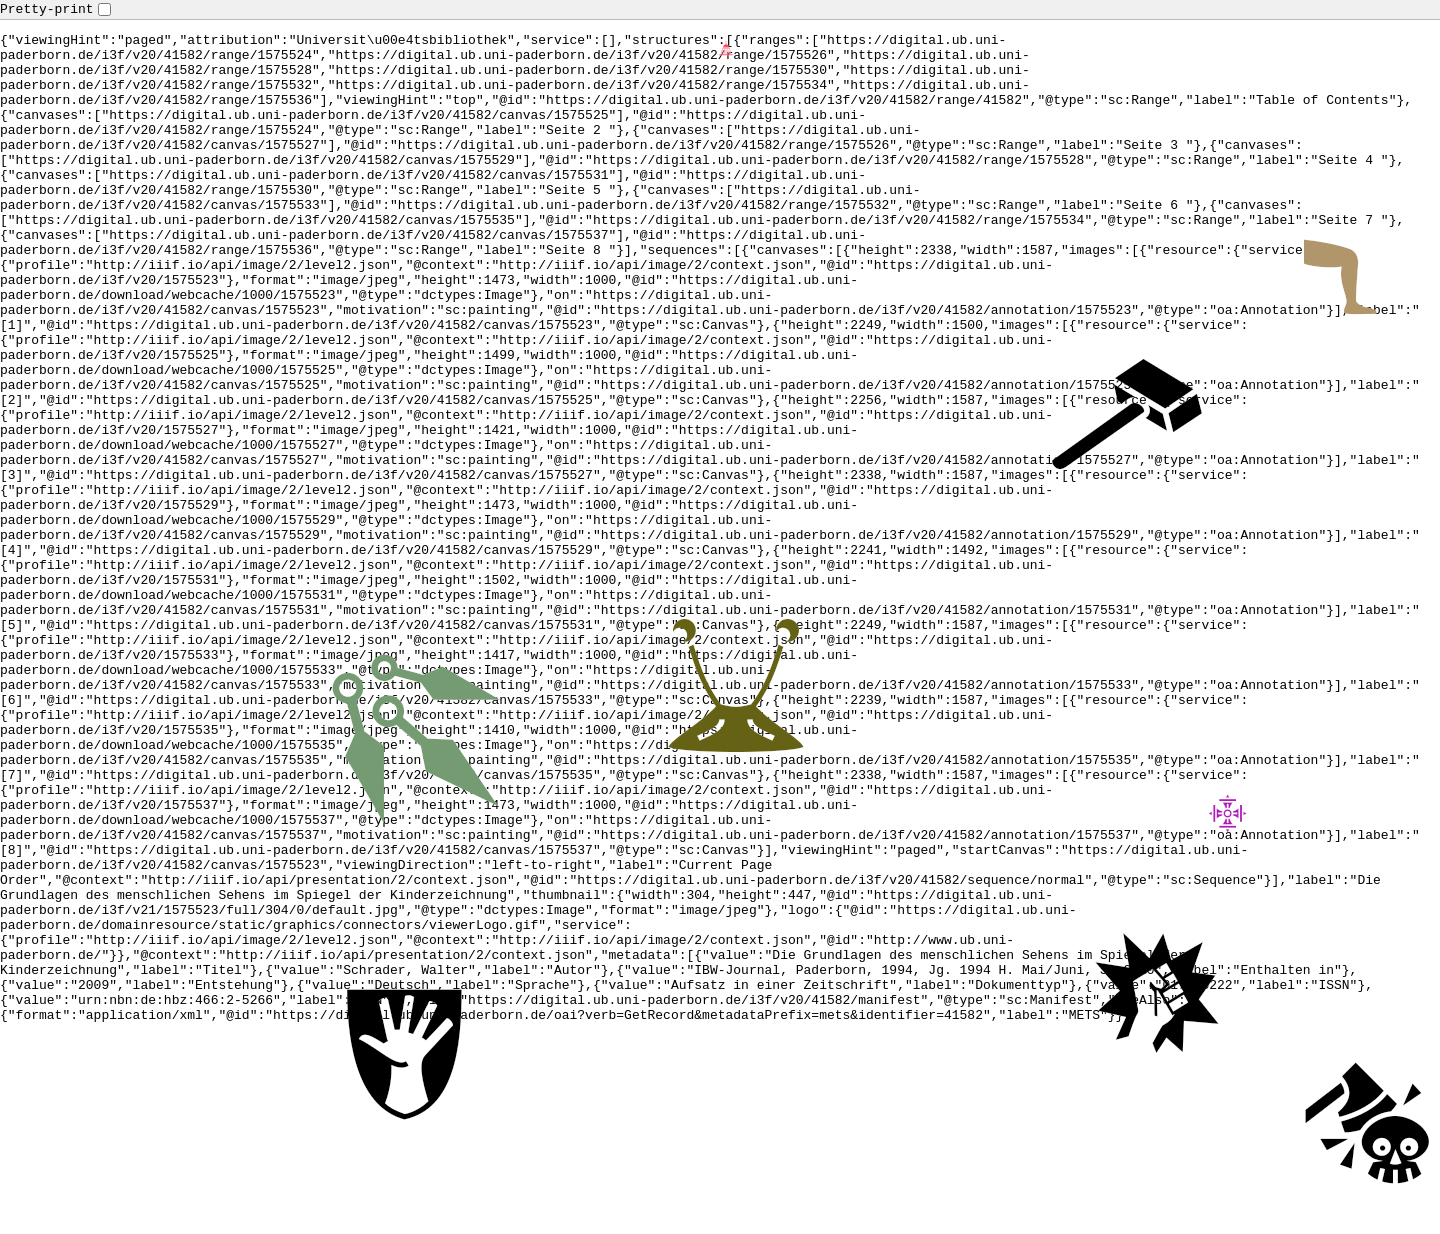 Image resolution: width=1440 pixels, height=1234 pixels. What do you see at coordinates (726, 48) in the screenshot?
I see `access government or legislative information` at bounding box center [726, 48].